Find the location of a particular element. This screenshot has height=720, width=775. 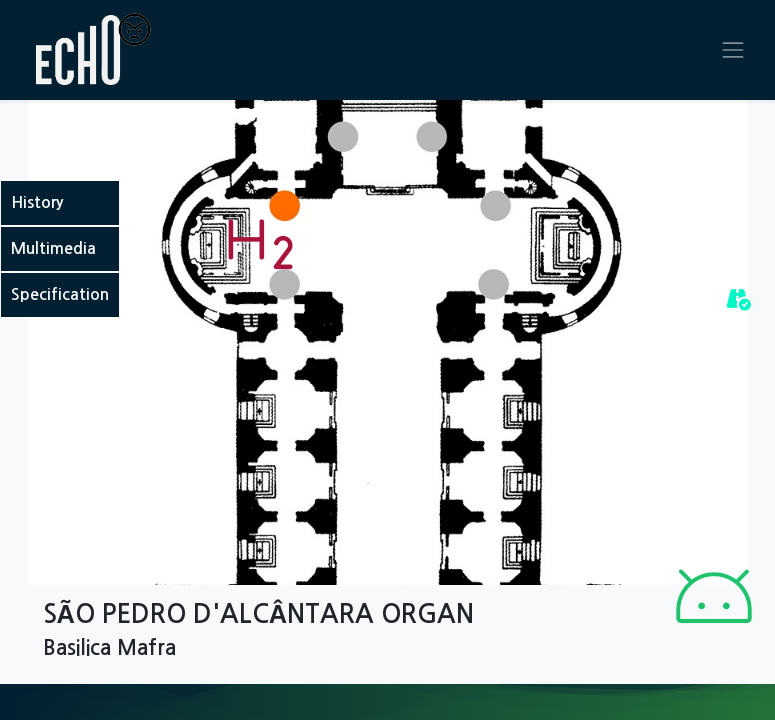

route or destination confirmed is located at coordinates (737, 298).